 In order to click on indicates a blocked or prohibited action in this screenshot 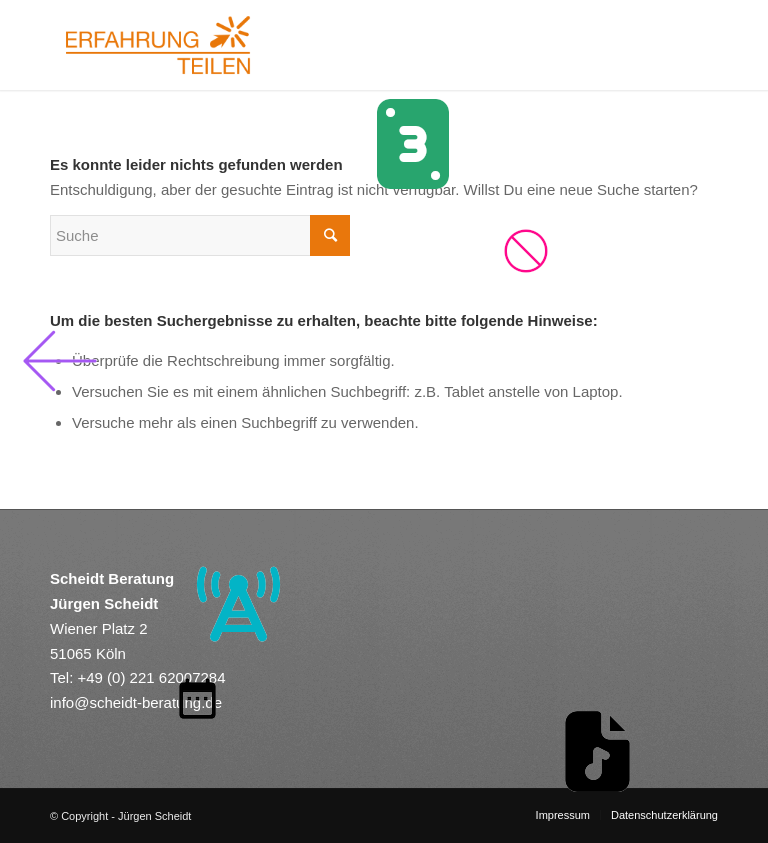, I will do `click(526, 251)`.